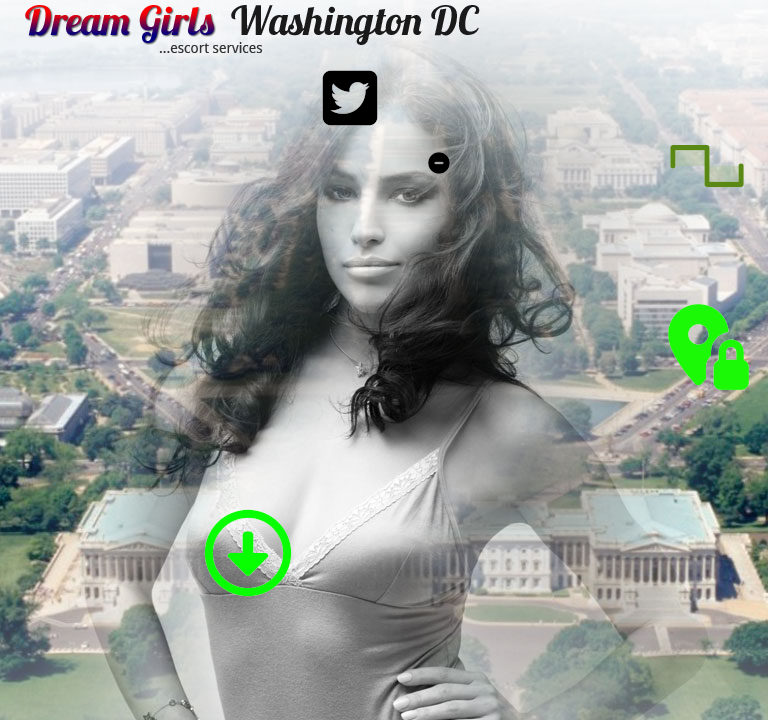 This screenshot has width=768, height=720. I want to click on toggle square wave audio signal, so click(707, 166).